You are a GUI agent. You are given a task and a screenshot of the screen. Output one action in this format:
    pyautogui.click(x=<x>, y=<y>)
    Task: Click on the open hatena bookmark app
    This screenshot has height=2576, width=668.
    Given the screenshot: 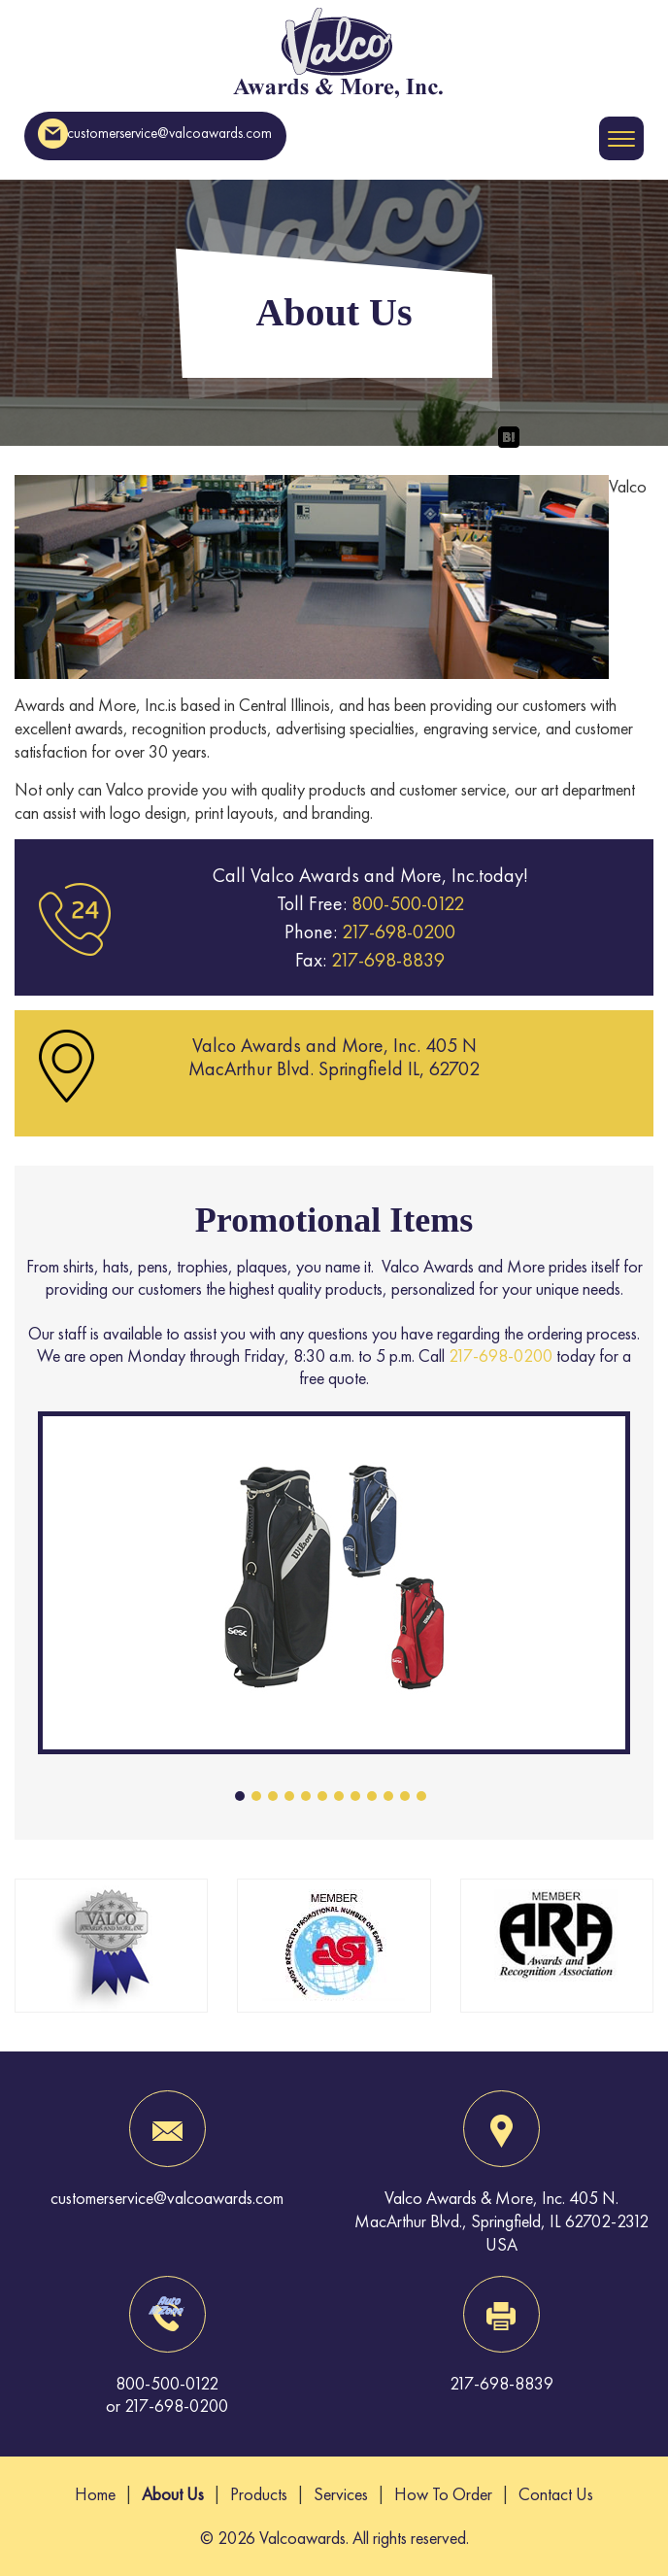 What is the action you would take?
    pyautogui.click(x=509, y=437)
    